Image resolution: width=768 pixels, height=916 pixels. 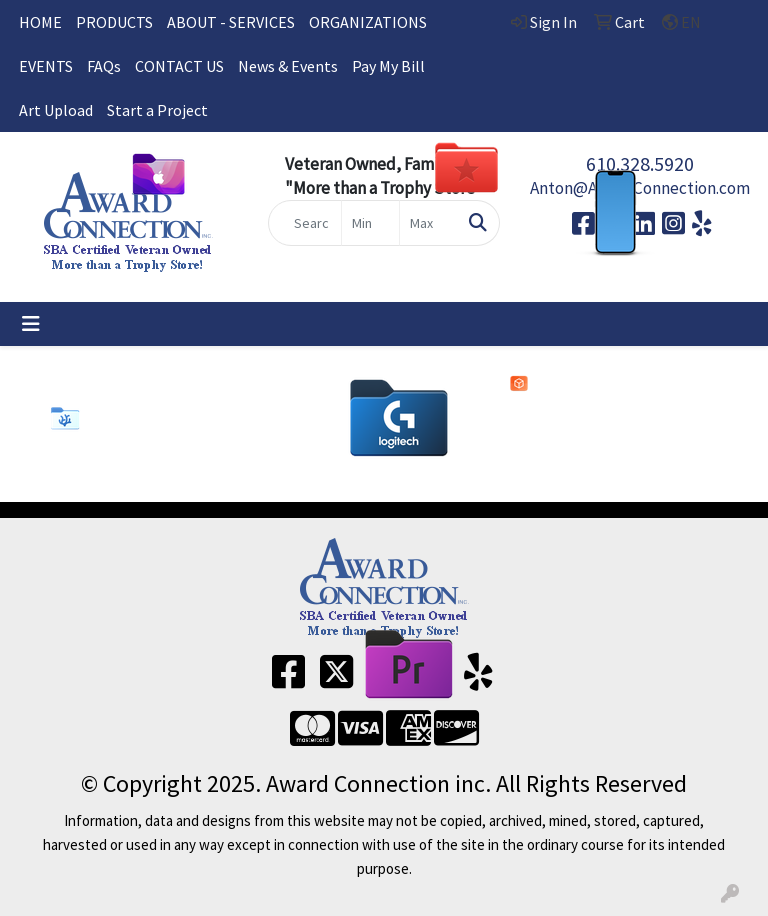 I want to click on open mac os monterey system folder, so click(x=158, y=175).